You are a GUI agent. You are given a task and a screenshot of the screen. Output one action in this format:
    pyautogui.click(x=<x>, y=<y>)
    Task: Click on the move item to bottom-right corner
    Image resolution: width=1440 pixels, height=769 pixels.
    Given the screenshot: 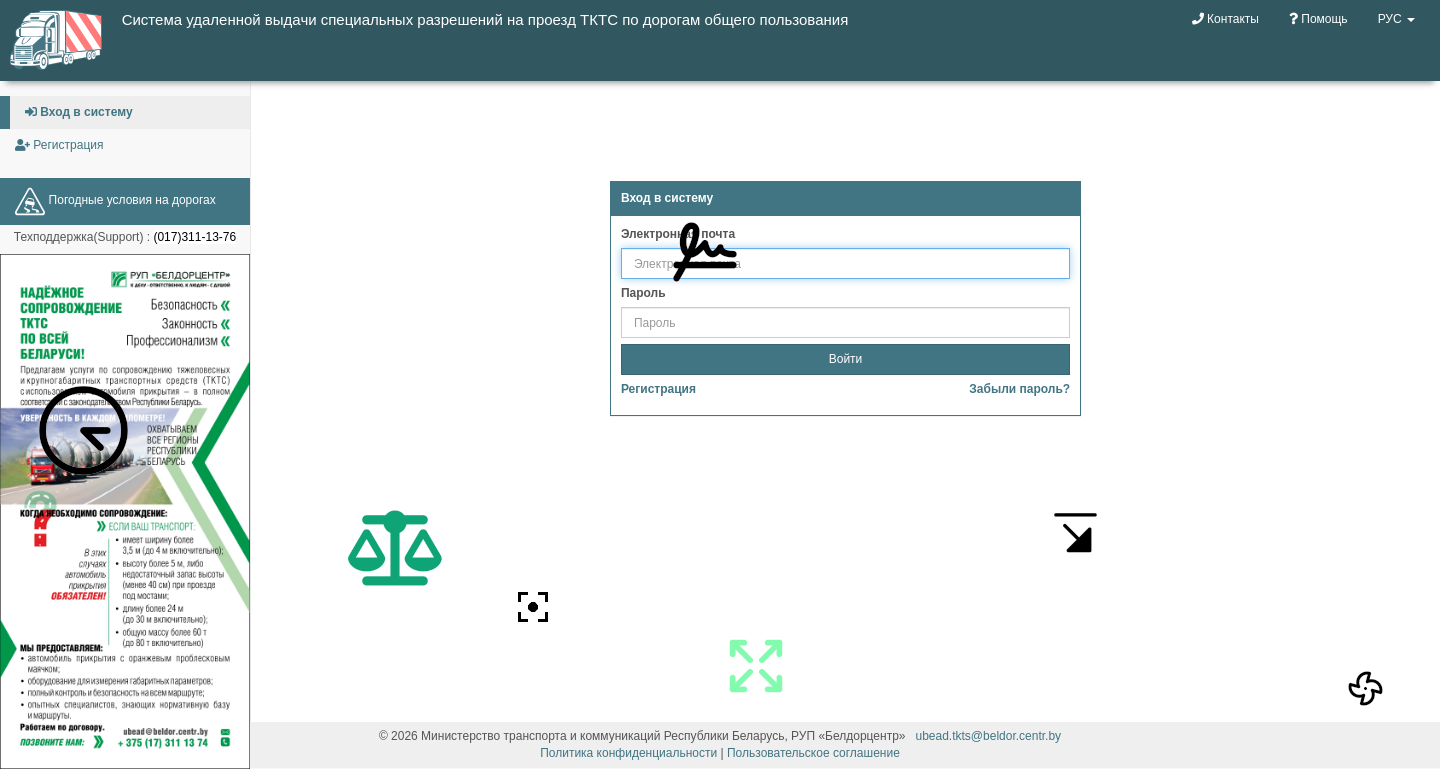 What is the action you would take?
    pyautogui.click(x=1075, y=534)
    